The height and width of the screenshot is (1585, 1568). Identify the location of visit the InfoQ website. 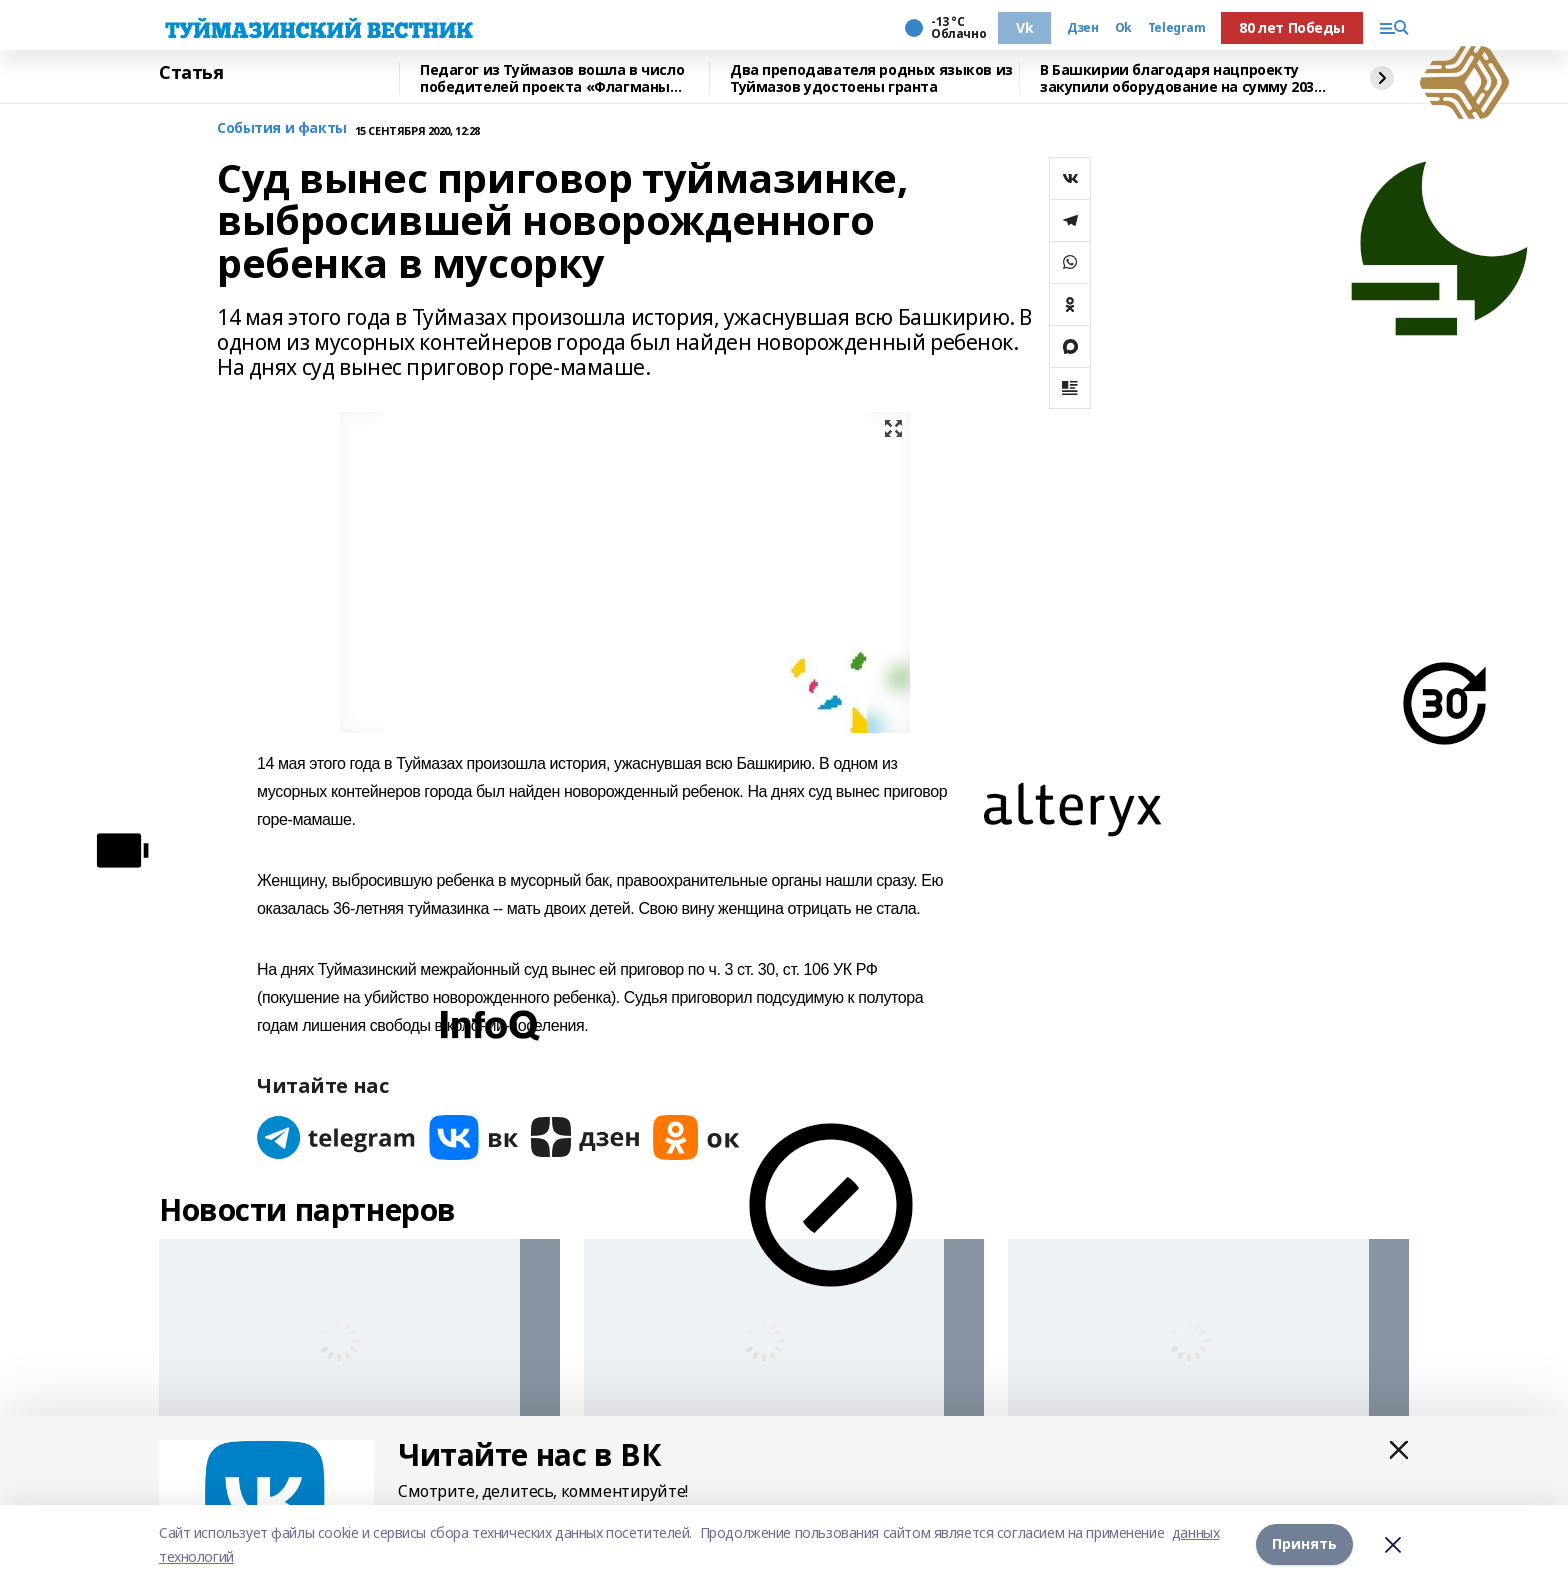
(490, 1025).